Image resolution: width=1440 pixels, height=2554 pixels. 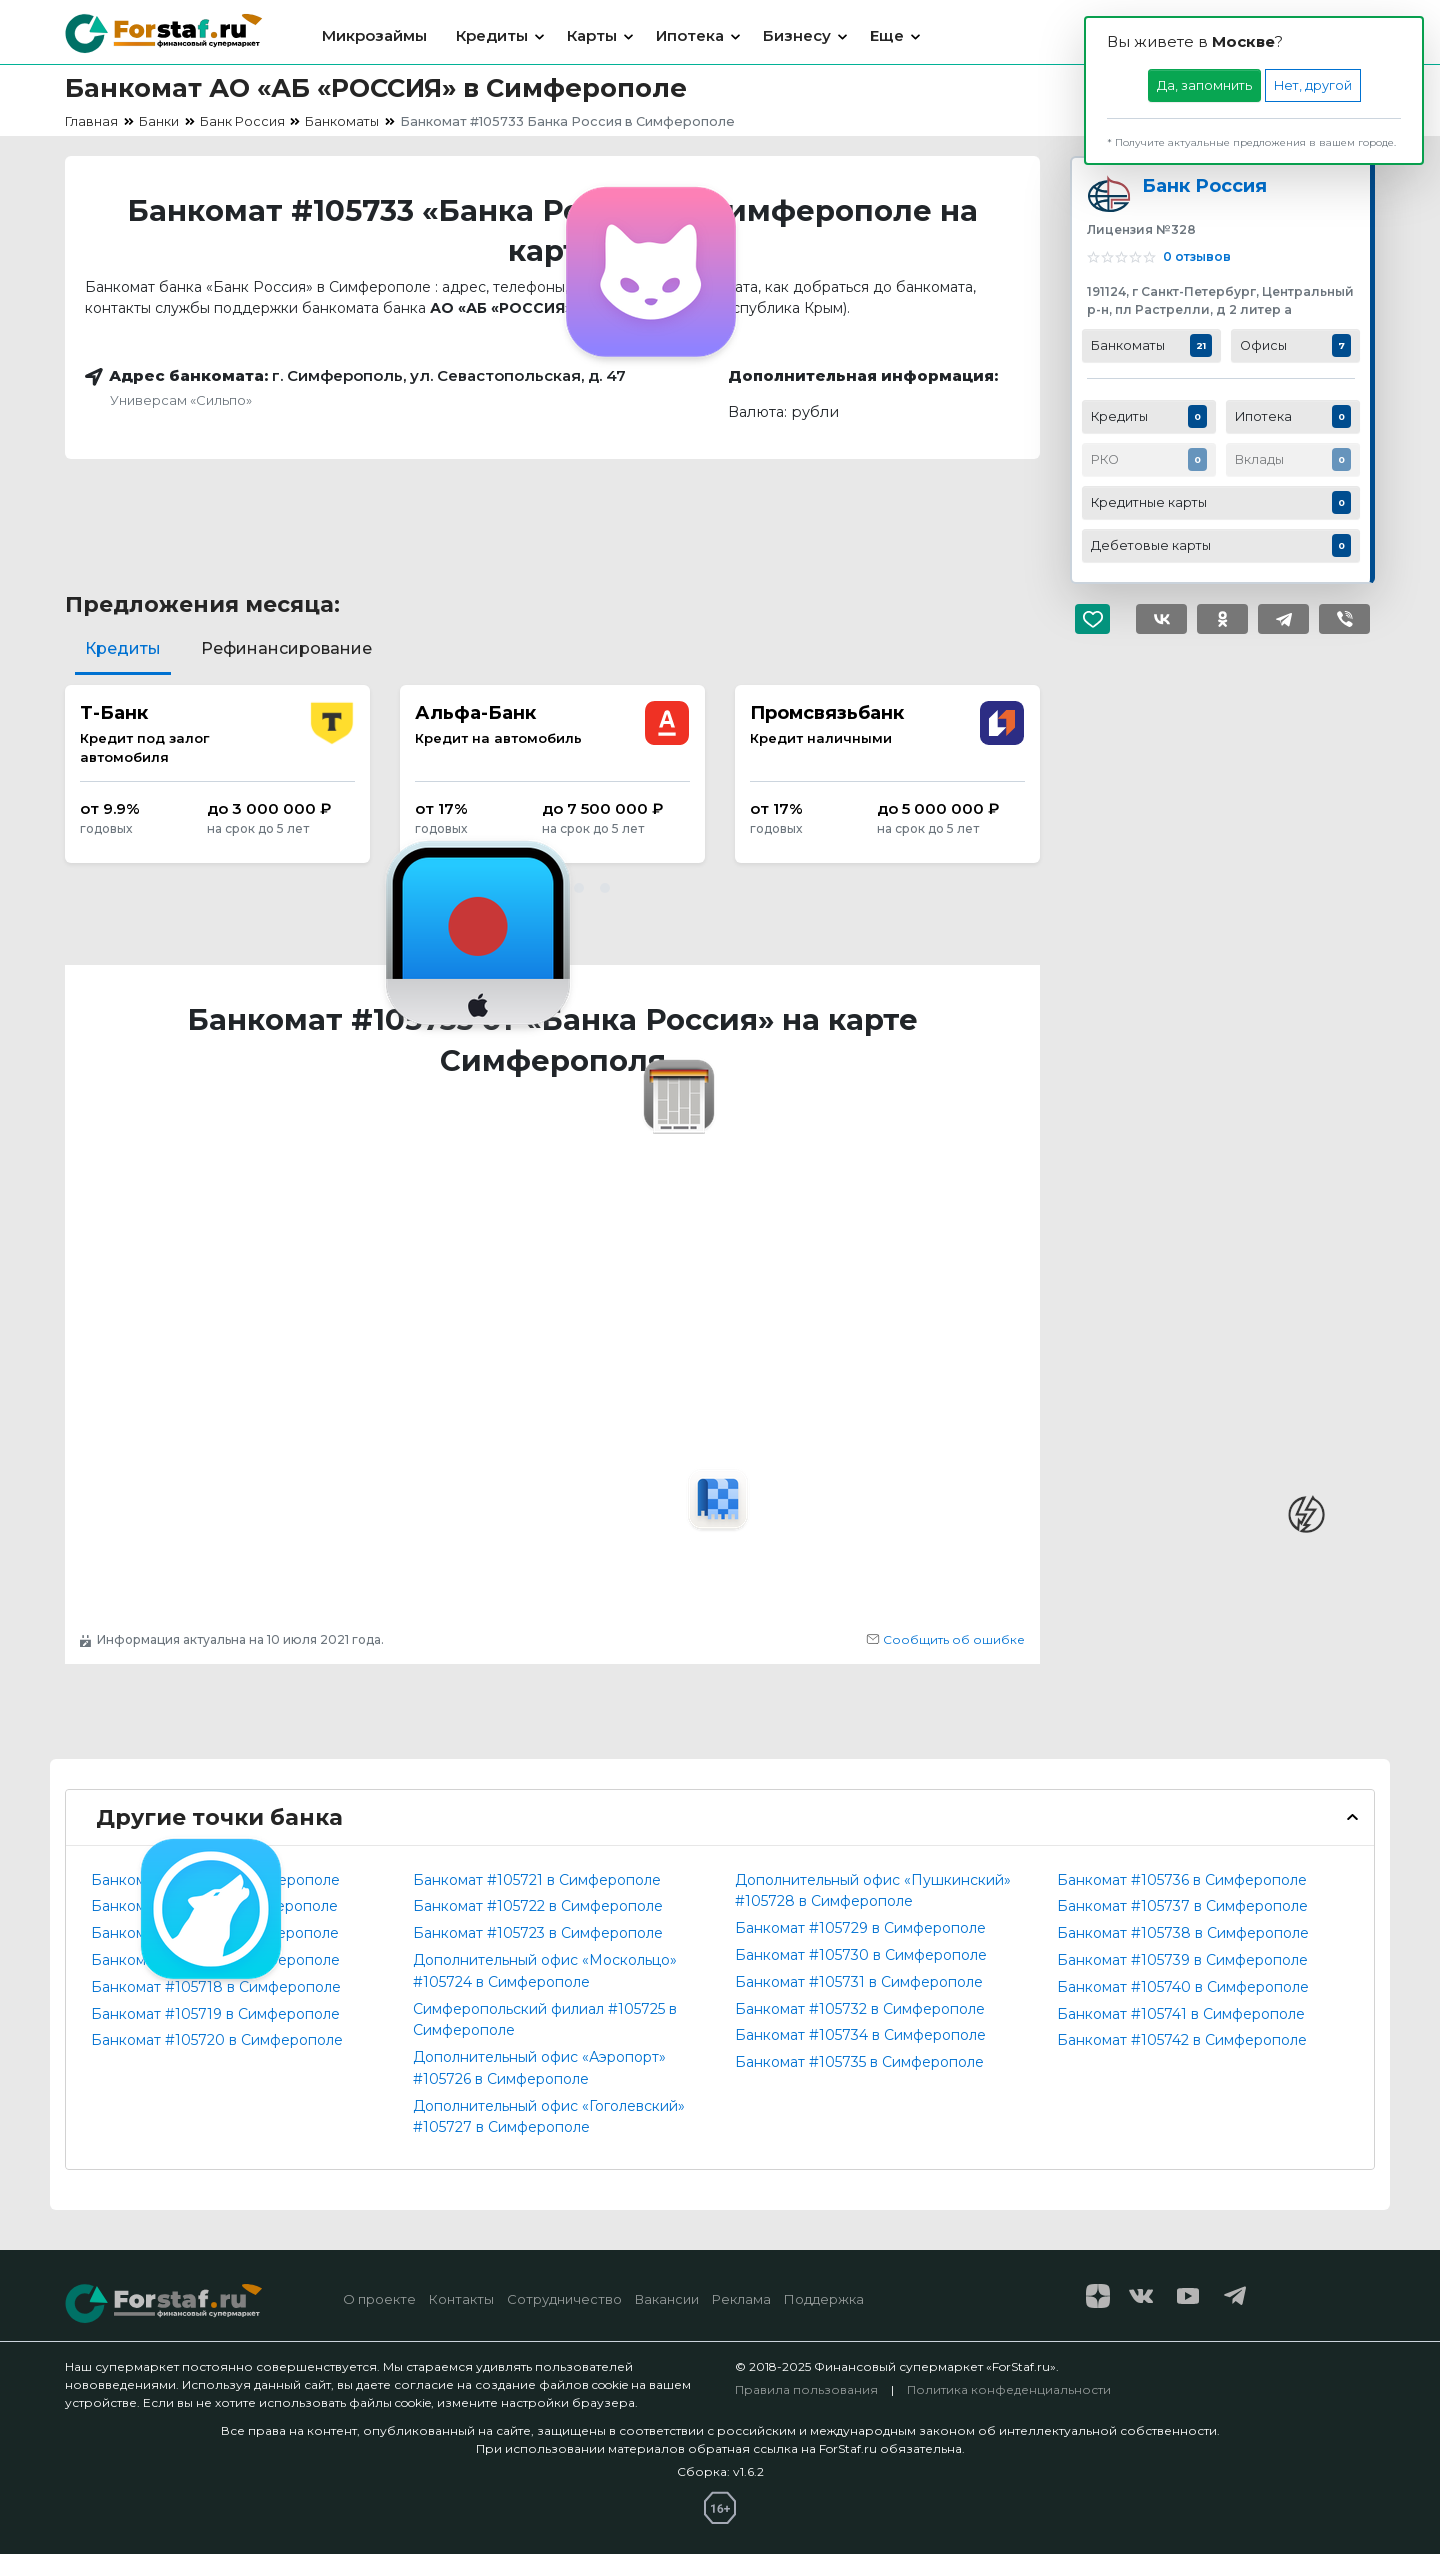 I want to click on open pulp comic book reader app, so click(x=679, y=1095).